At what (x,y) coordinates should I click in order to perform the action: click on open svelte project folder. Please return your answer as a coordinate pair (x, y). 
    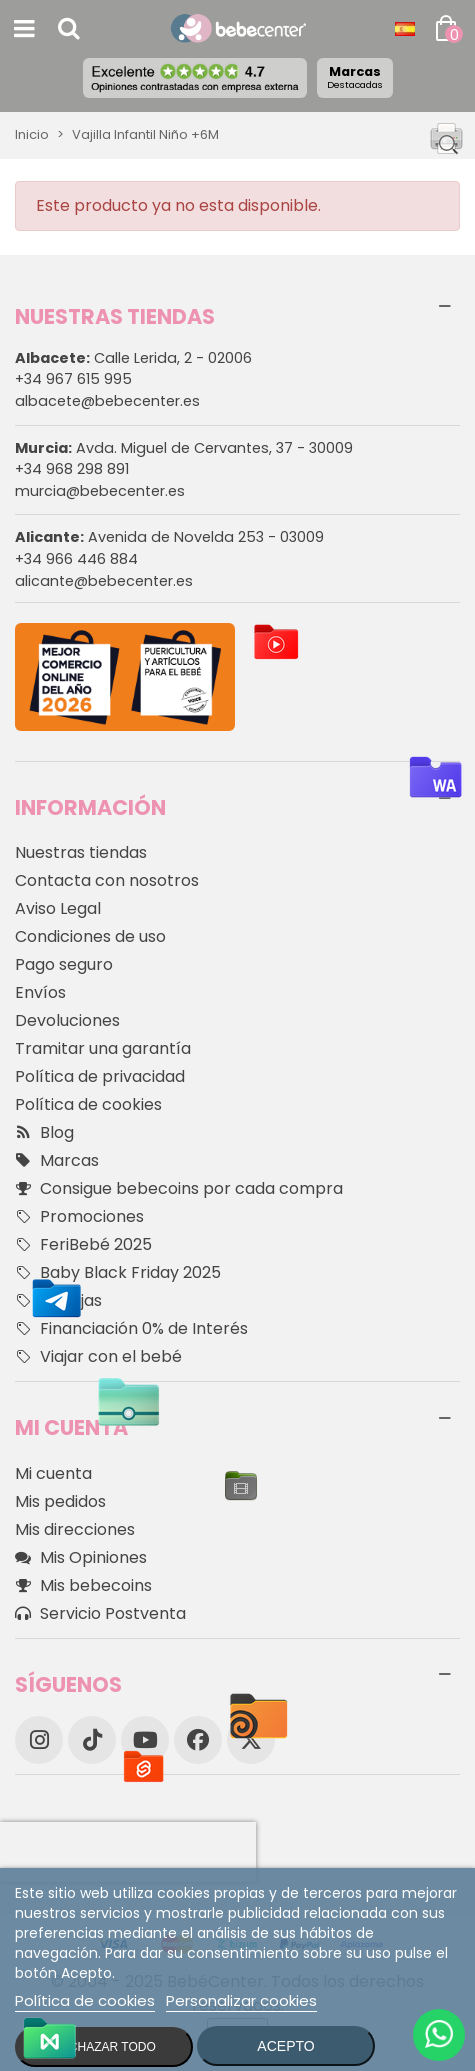
    Looking at the image, I should click on (143, 1767).